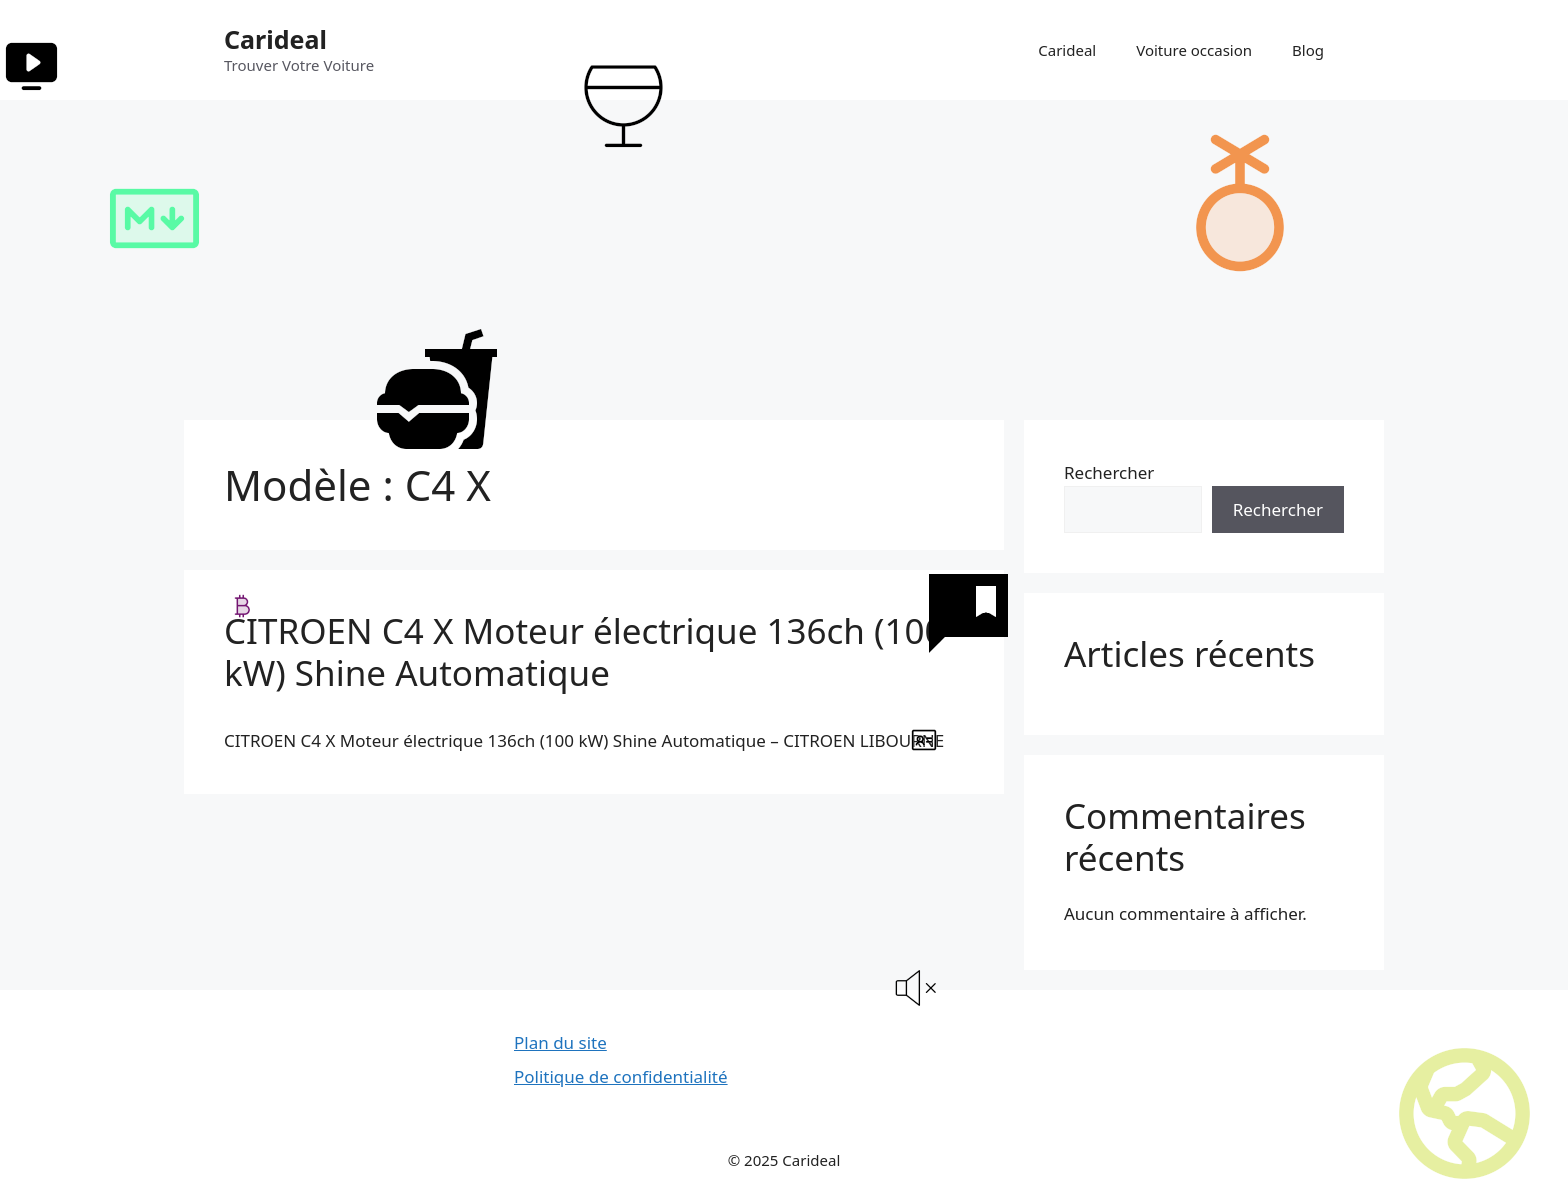  Describe the element at coordinates (31, 64) in the screenshot. I see `play video on display` at that location.